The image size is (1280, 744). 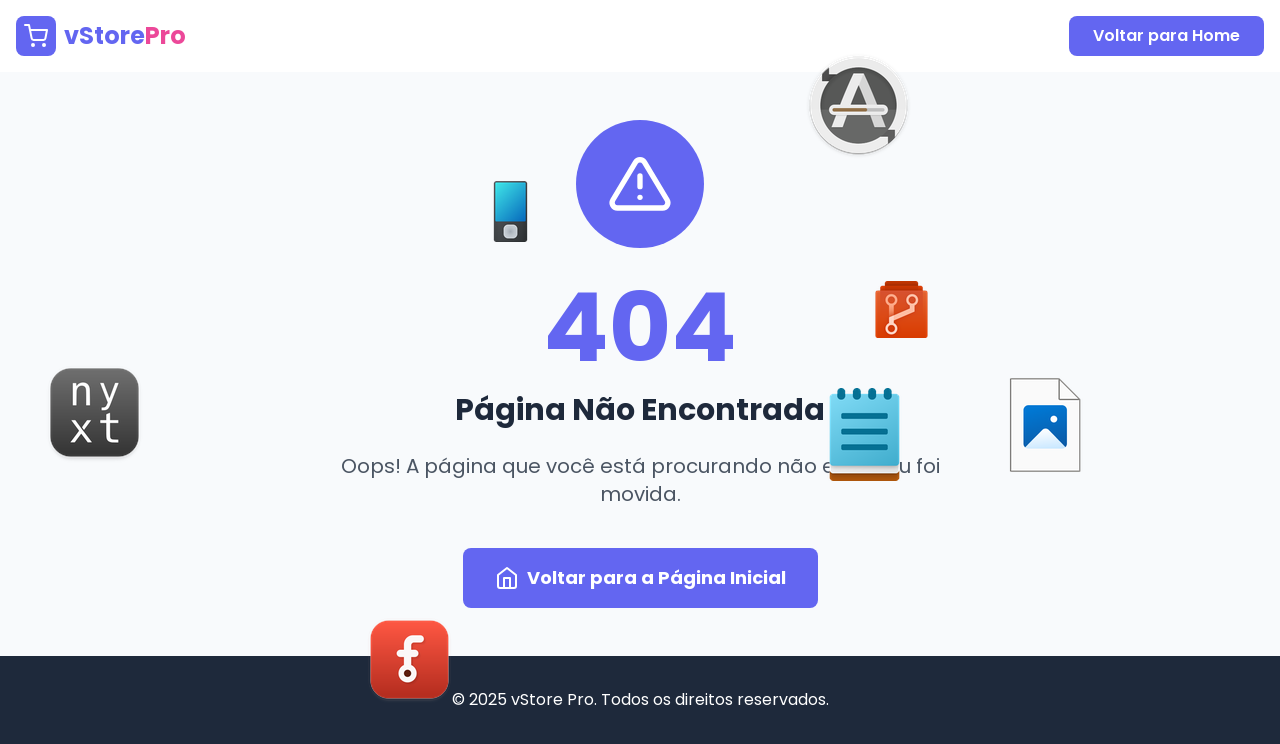 What do you see at coordinates (864, 434) in the screenshot?
I see `open notepad application` at bounding box center [864, 434].